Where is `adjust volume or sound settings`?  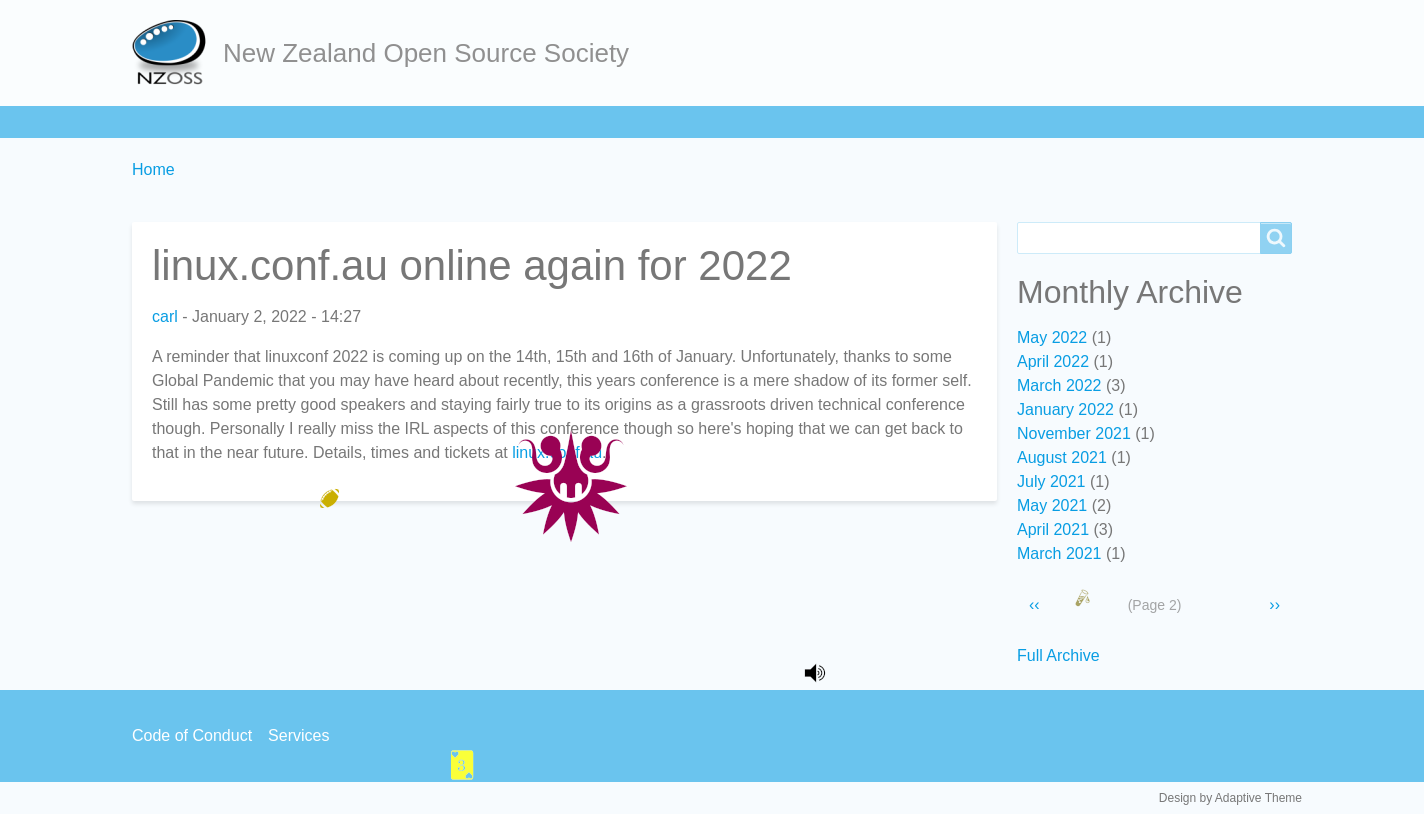 adjust volume or sound settings is located at coordinates (815, 673).